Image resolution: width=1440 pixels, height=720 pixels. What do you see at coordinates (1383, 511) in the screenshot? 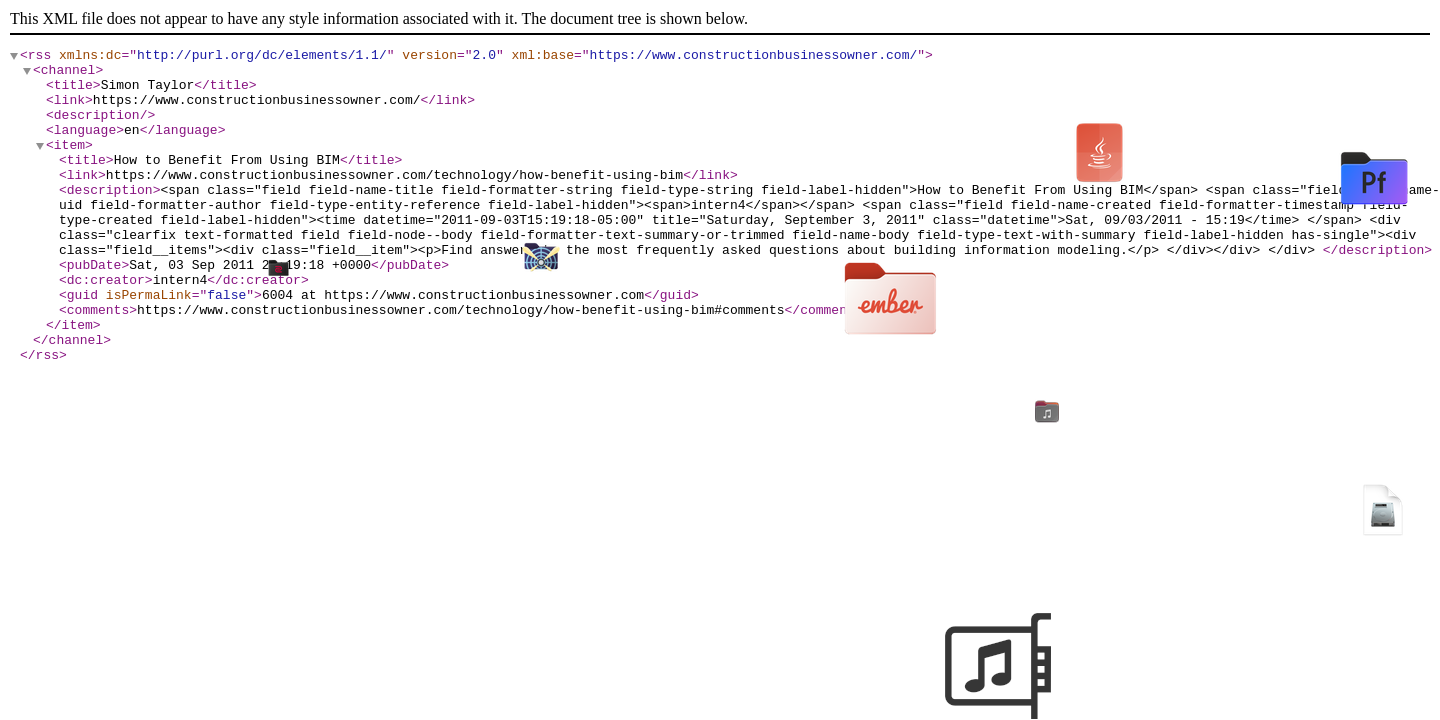
I see `mount a disk image file` at bounding box center [1383, 511].